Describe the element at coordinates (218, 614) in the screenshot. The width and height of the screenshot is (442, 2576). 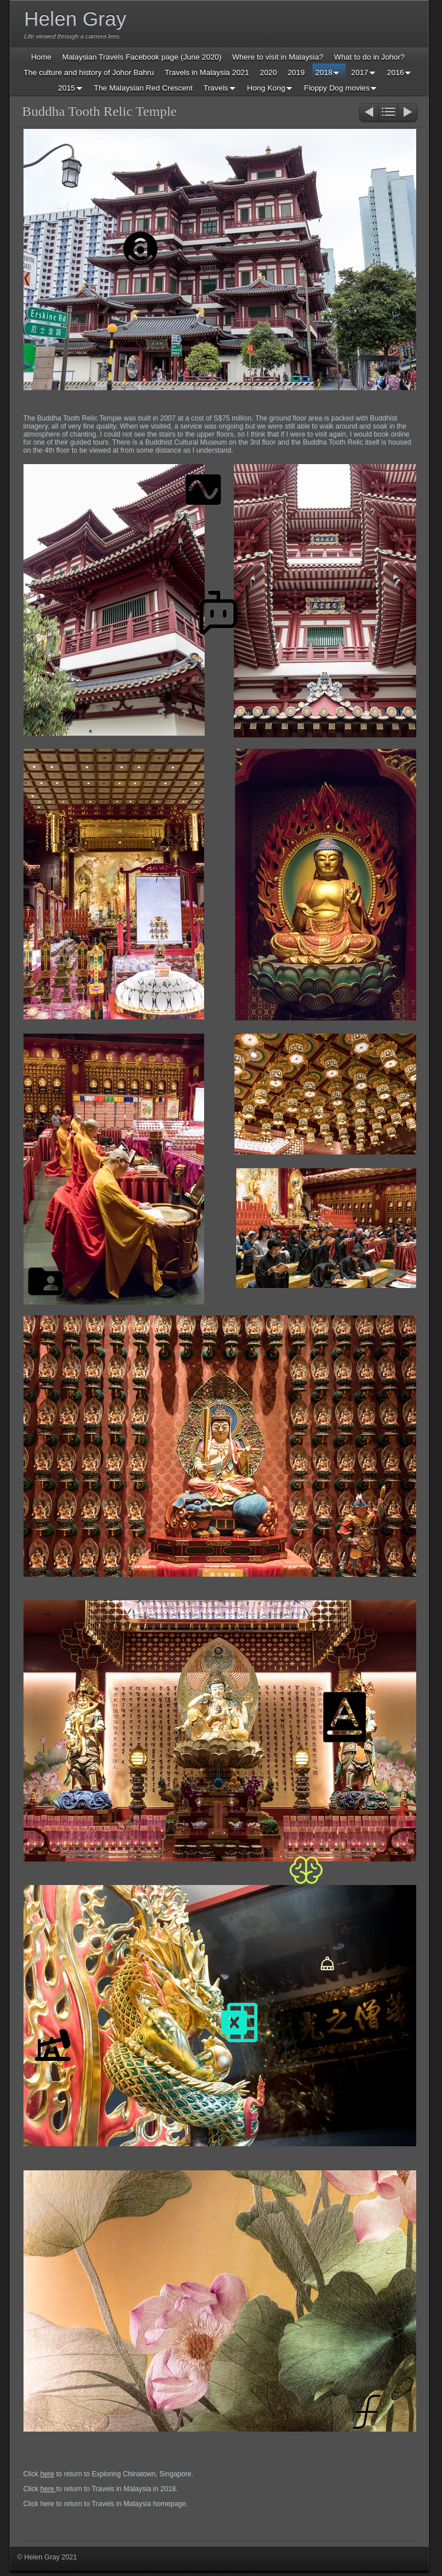
I see `open chat with AI assistant` at that location.